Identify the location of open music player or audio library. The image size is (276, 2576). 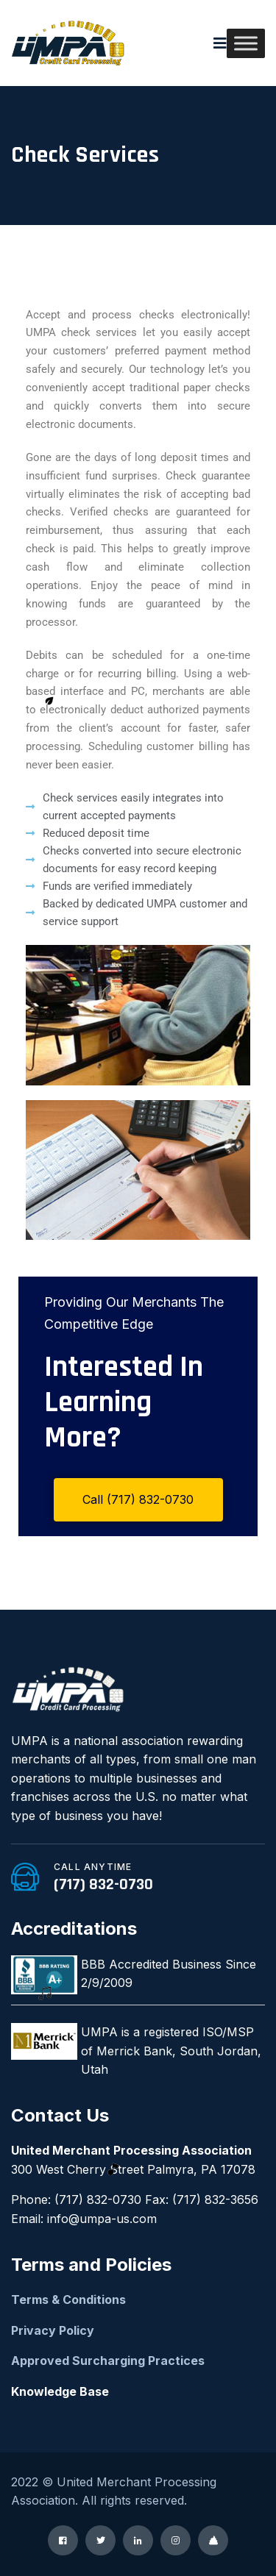
(113, 2169).